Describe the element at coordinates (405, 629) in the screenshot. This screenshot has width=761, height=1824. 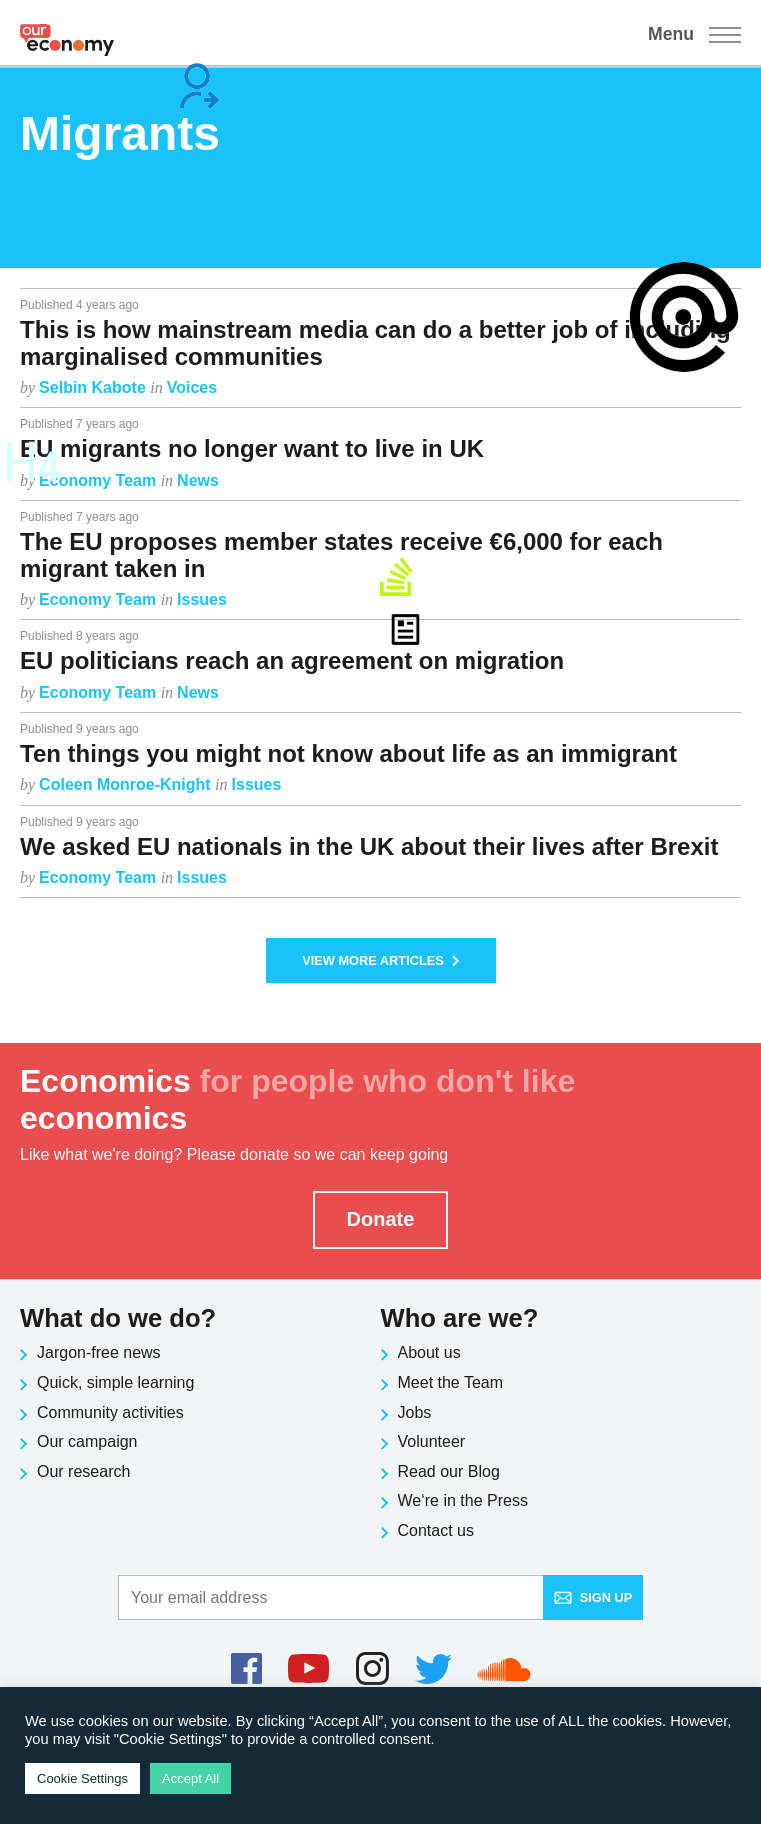
I see `view article or news content` at that location.